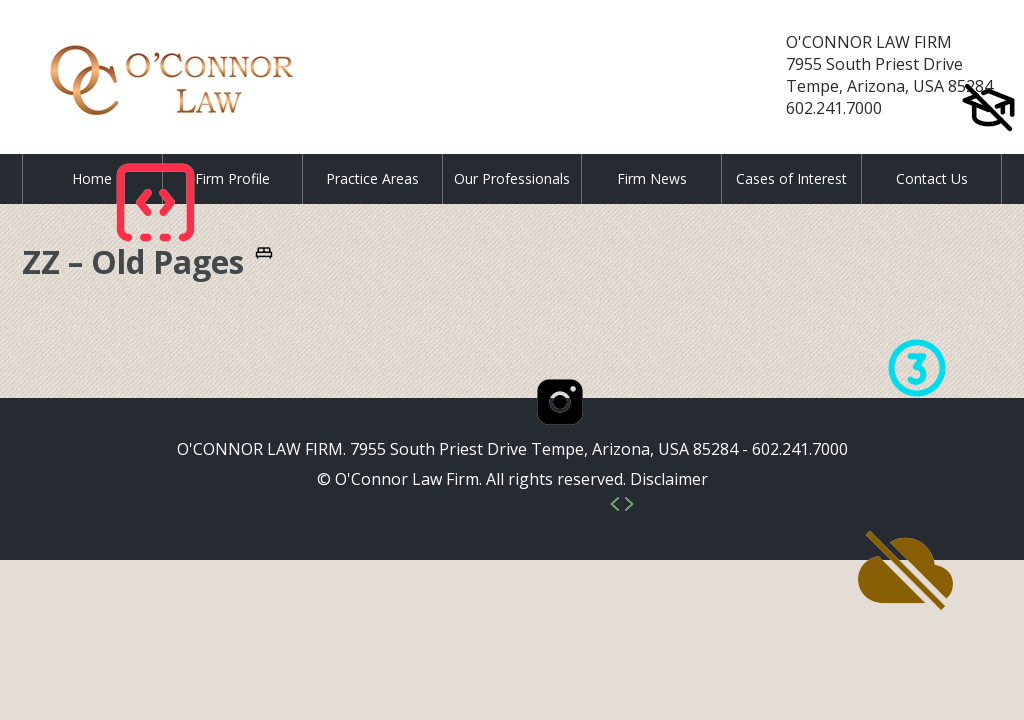 Image resolution: width=1024 pixels, height=720 pixels. What do you see at coordinates (905, 570) in the screenshot?
I see `indicates cloud services are unavailable` at bounding box center [905, 570].